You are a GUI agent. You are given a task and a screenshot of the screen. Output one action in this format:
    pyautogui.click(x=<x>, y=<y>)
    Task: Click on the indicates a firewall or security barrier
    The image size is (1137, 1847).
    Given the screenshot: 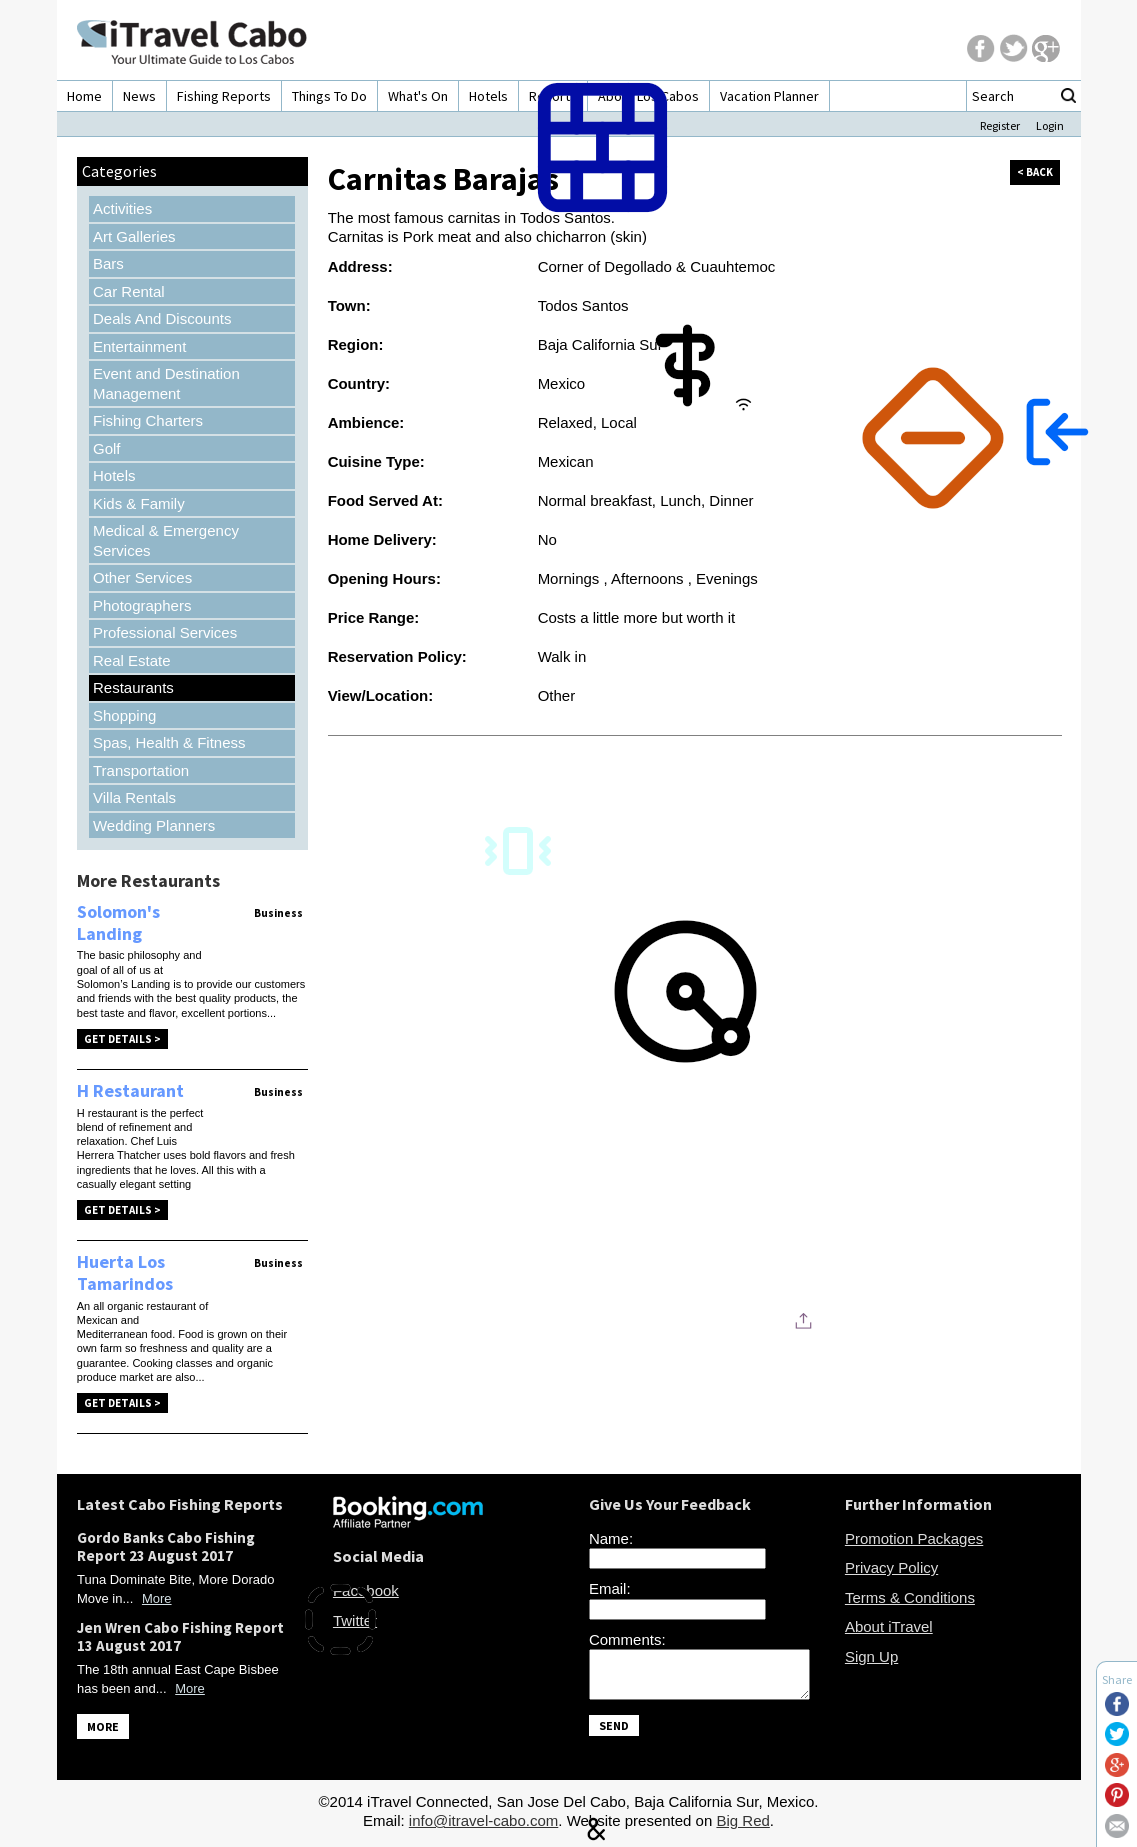 What is the action you would take?
    pyautogui.click(x=602, y=147)
    